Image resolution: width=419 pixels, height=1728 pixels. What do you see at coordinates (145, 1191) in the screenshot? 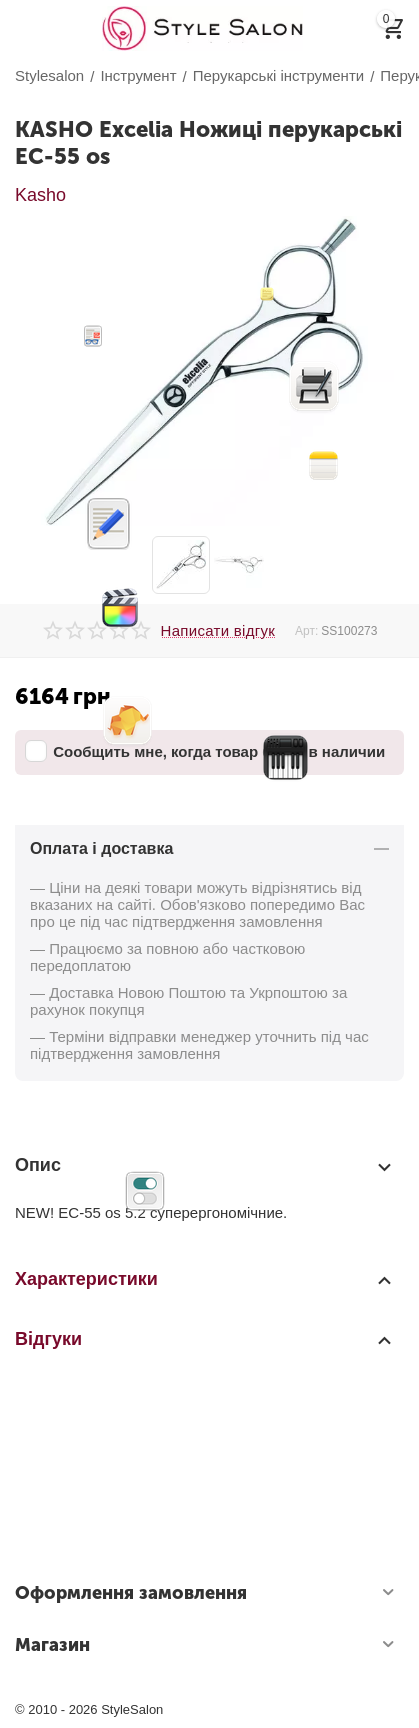
I see `open gnome tweaks settings` at bounding box center [145, 1191].